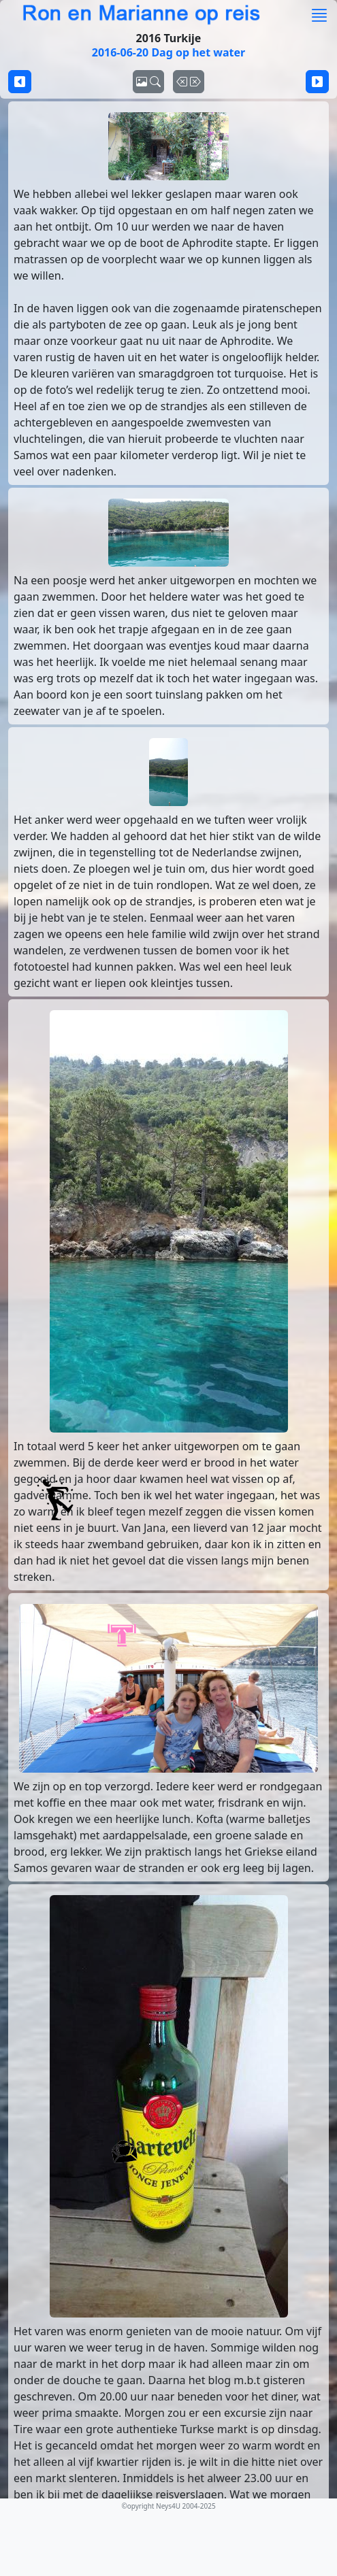 This screenshot has height=2576, width=337. What do you see at coordinates (122, 1633) in the screenshot?
I see `indicates a pipe junction or plumbing connection point` at bounding box center [122, 1633].